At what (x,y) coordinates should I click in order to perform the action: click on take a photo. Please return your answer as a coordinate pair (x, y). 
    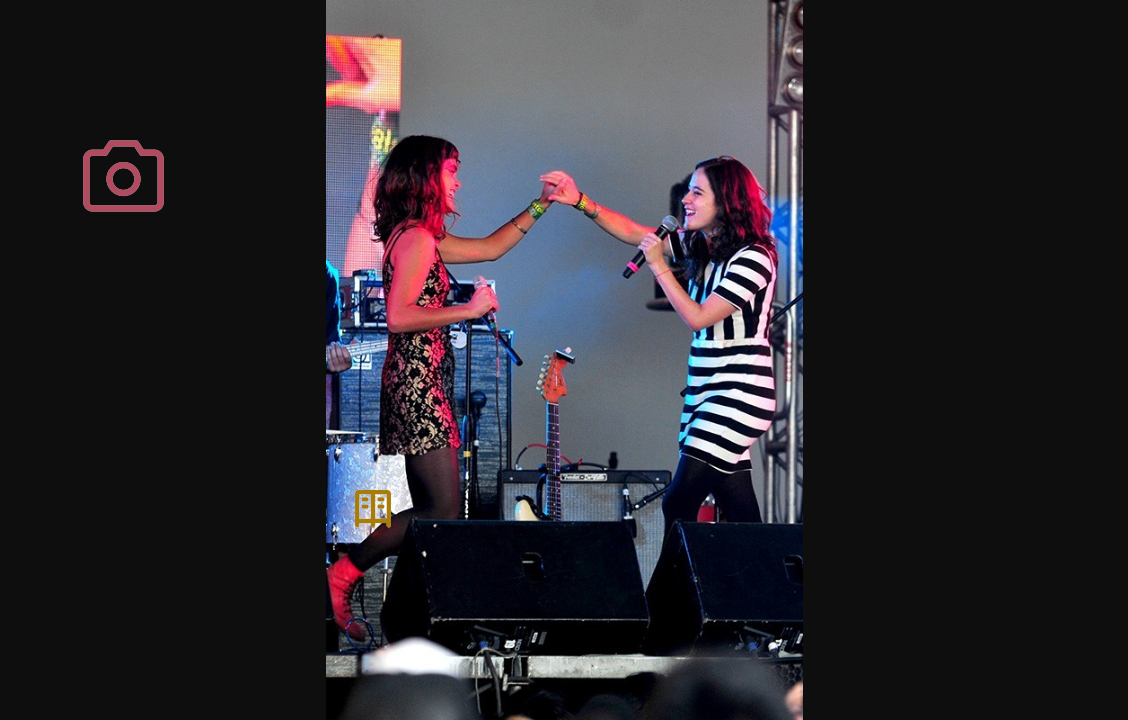
    Looking at the image, I should click on (123, 177).